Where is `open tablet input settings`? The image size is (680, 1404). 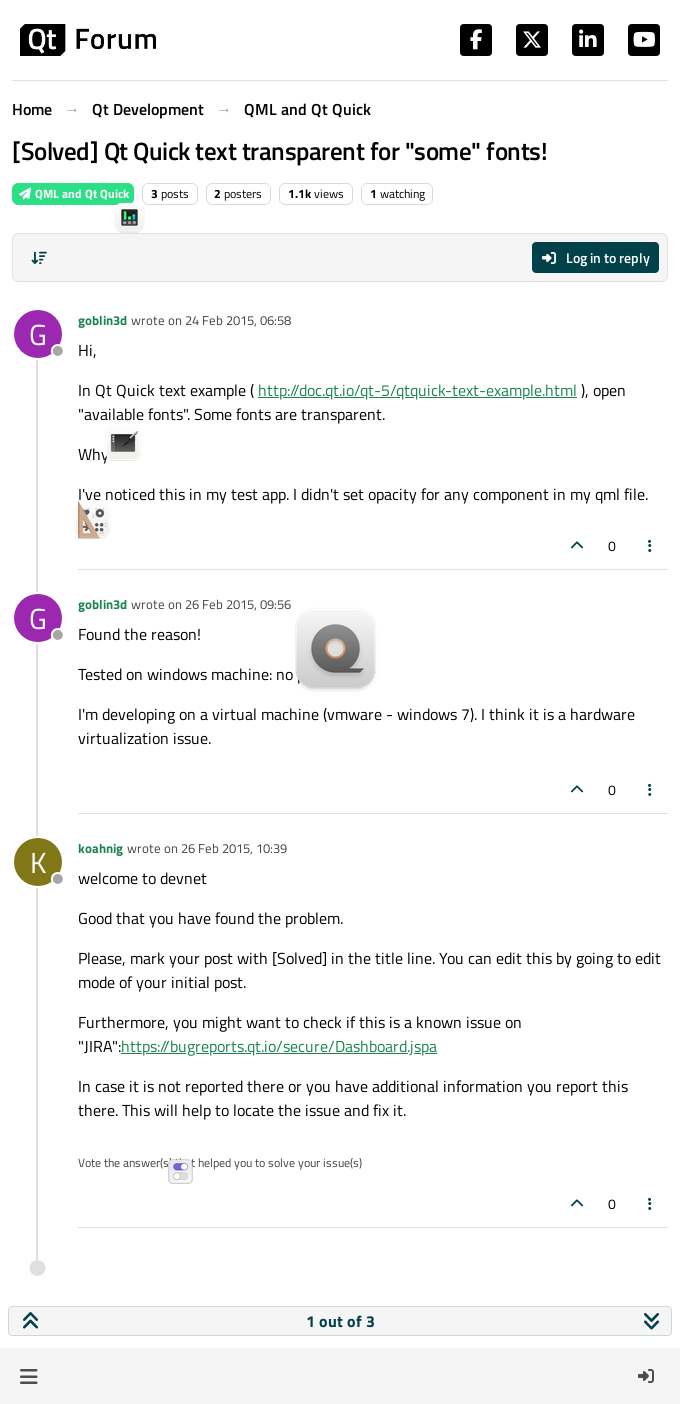 open tablet input settings is located at coordinates (123, 443).